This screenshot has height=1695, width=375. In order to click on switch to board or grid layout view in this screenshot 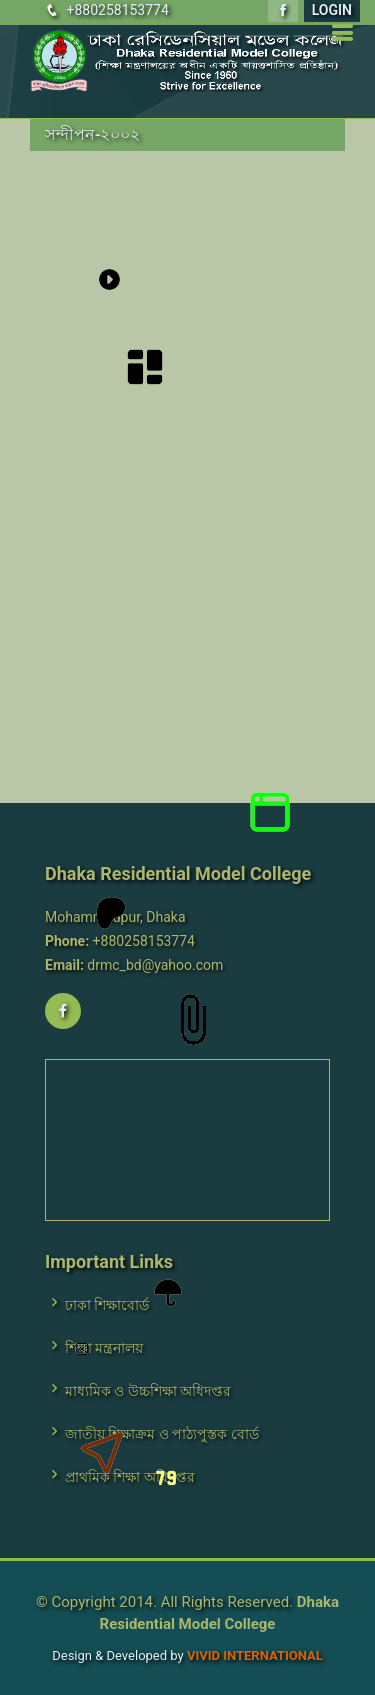, I will do `click(145, 367)`.